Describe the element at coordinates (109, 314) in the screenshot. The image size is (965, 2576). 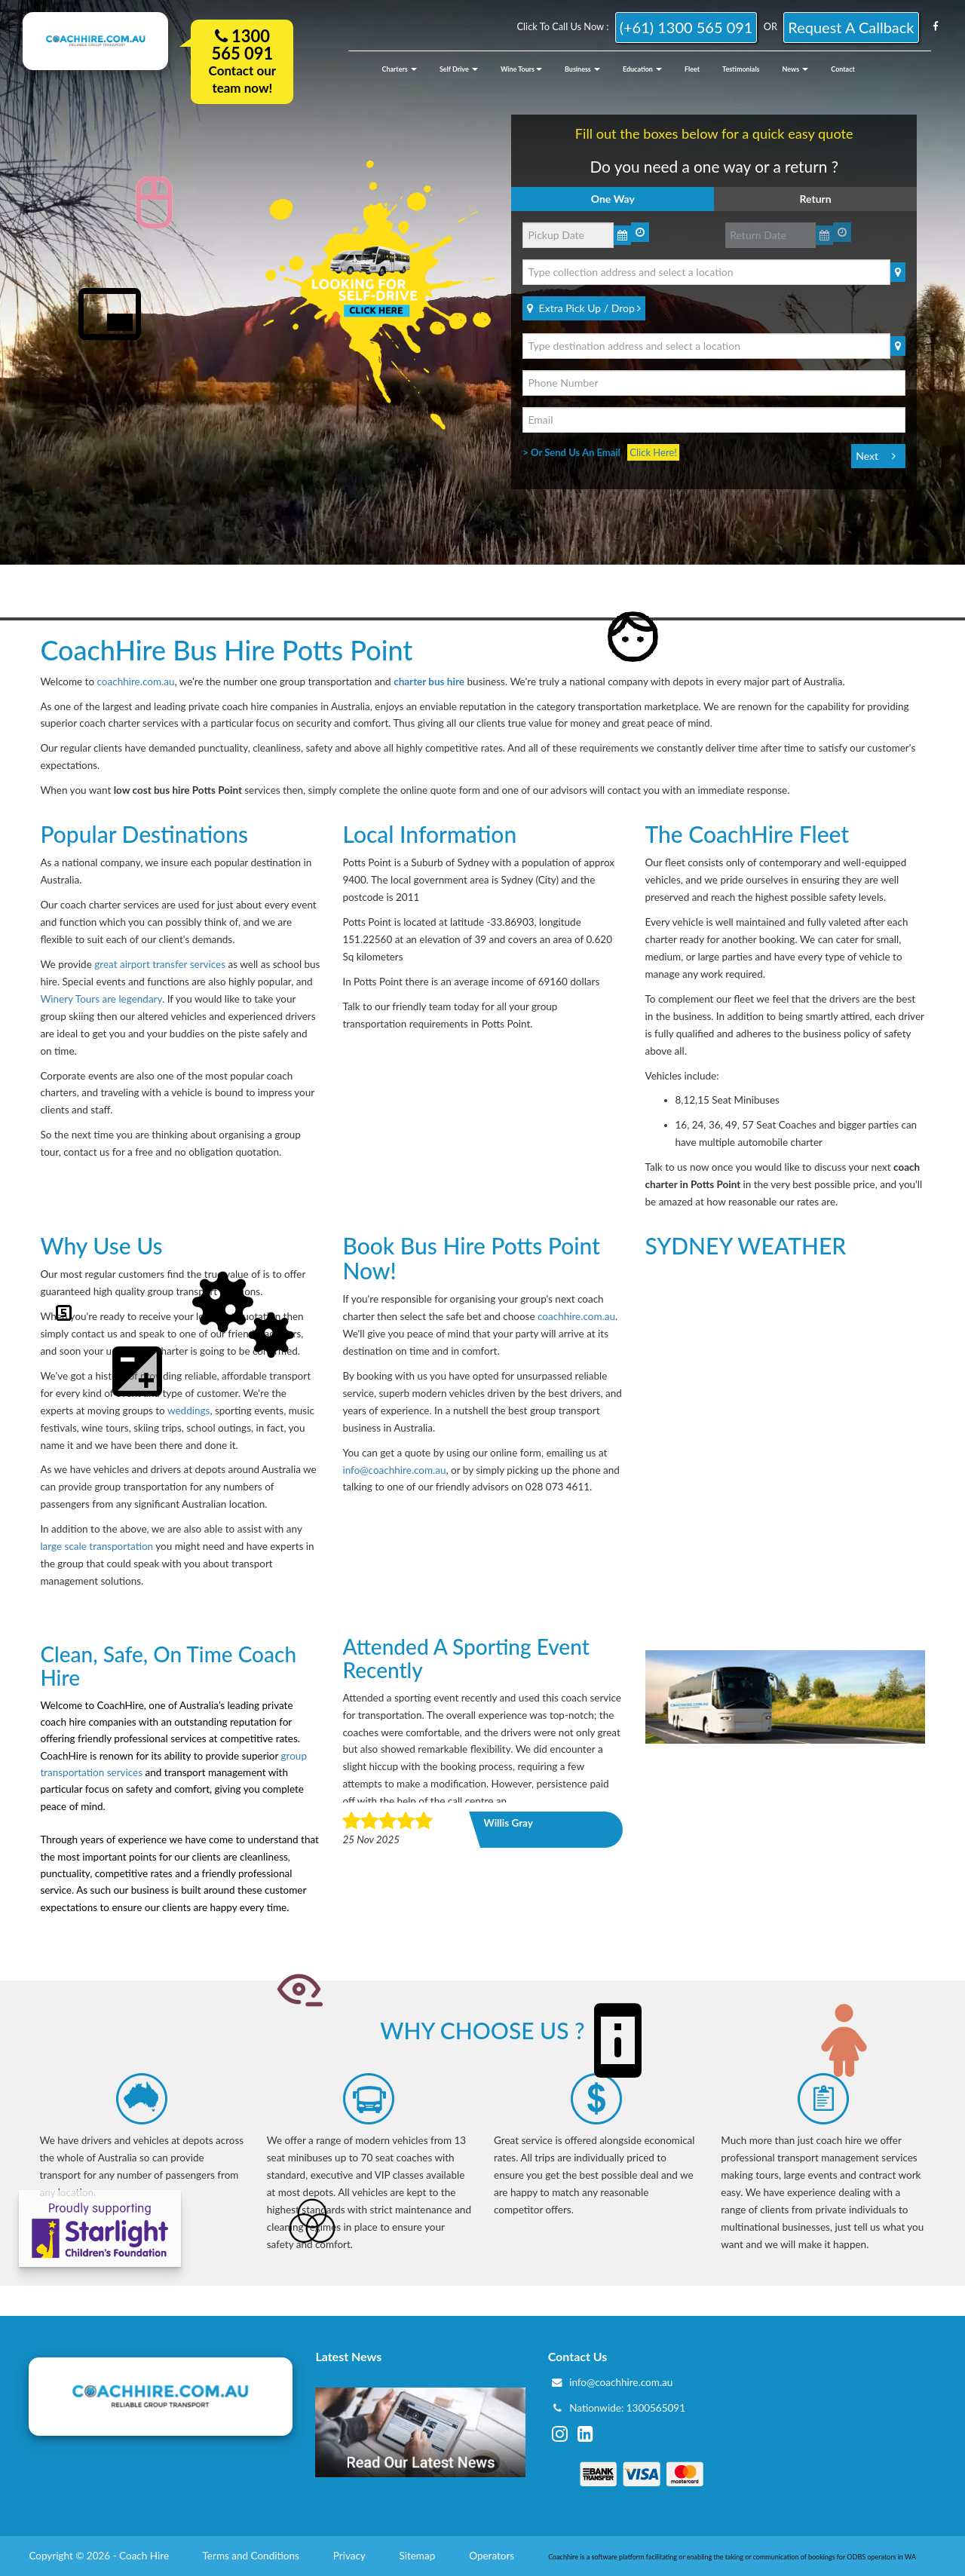
I see `add branding or watermark to content` at that location.